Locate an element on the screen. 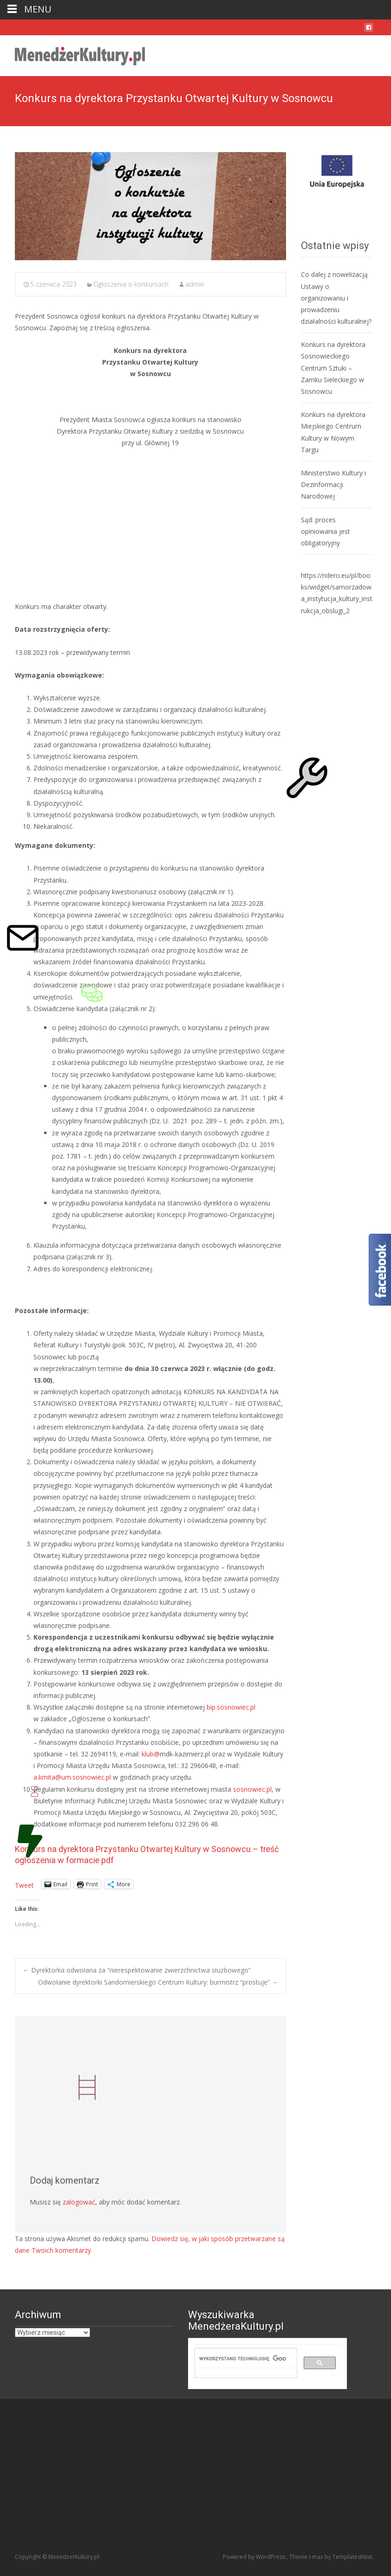 The width and height of the screenshot is (391, 2576). indicates flash or quick action mode is located at coordinates (30, 1841).